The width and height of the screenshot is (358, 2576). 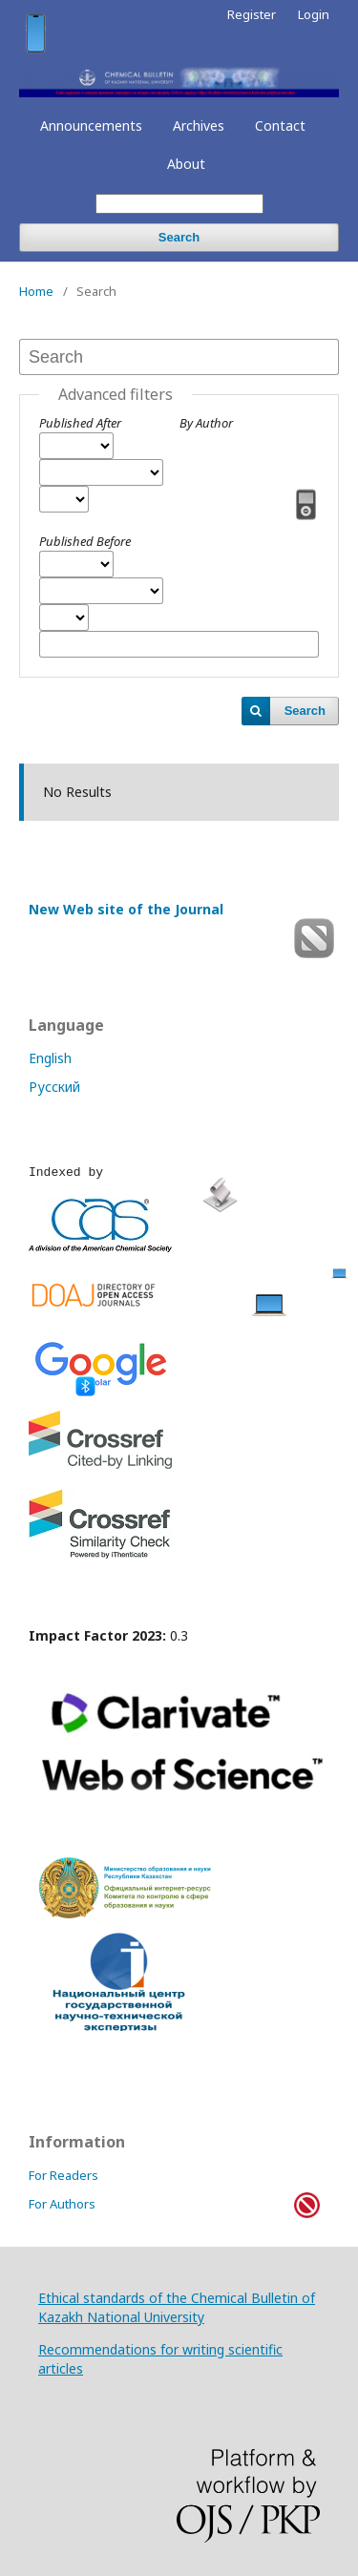 What do you see at coordinates (269, 1302) in the screenshot?
I see `represents a macbook device in system settings` at bounding box center [269, 1302].